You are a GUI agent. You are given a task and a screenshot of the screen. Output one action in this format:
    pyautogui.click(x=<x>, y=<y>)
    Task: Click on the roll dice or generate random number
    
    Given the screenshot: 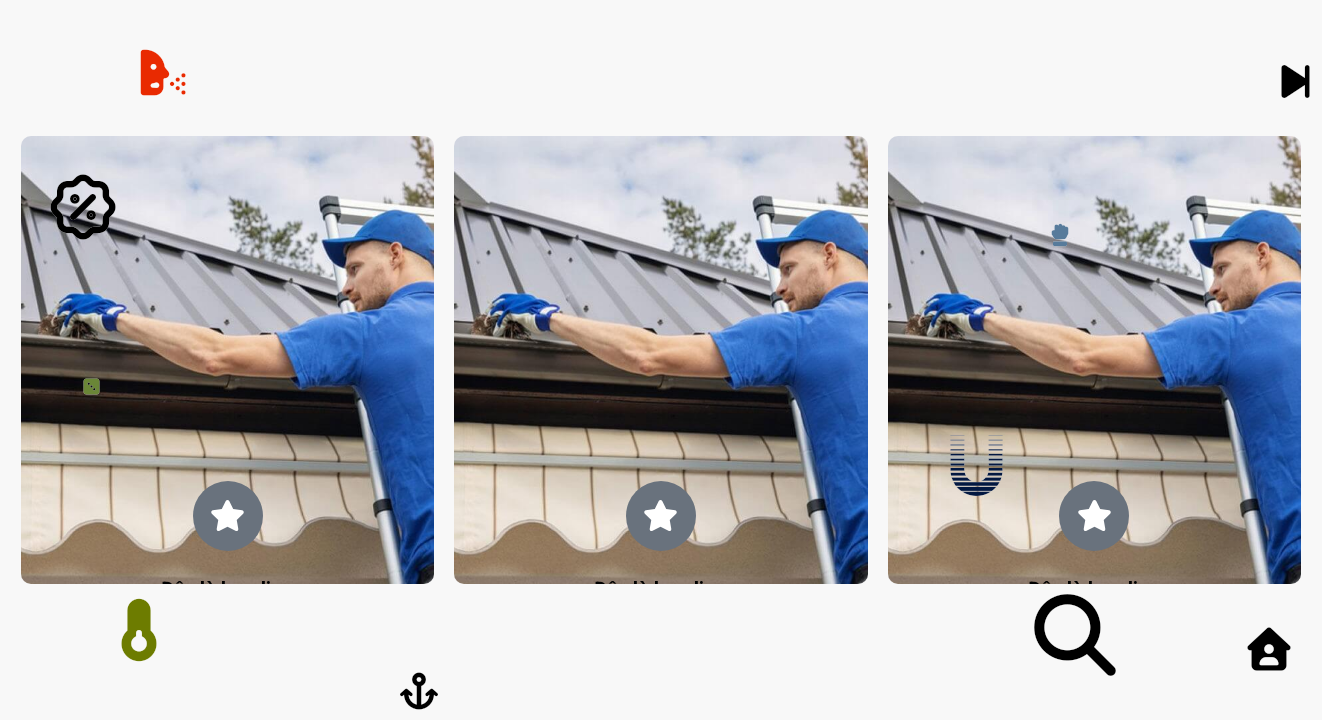 What is the action you would take?
    pyautogui.click(x=91, y=386)
    